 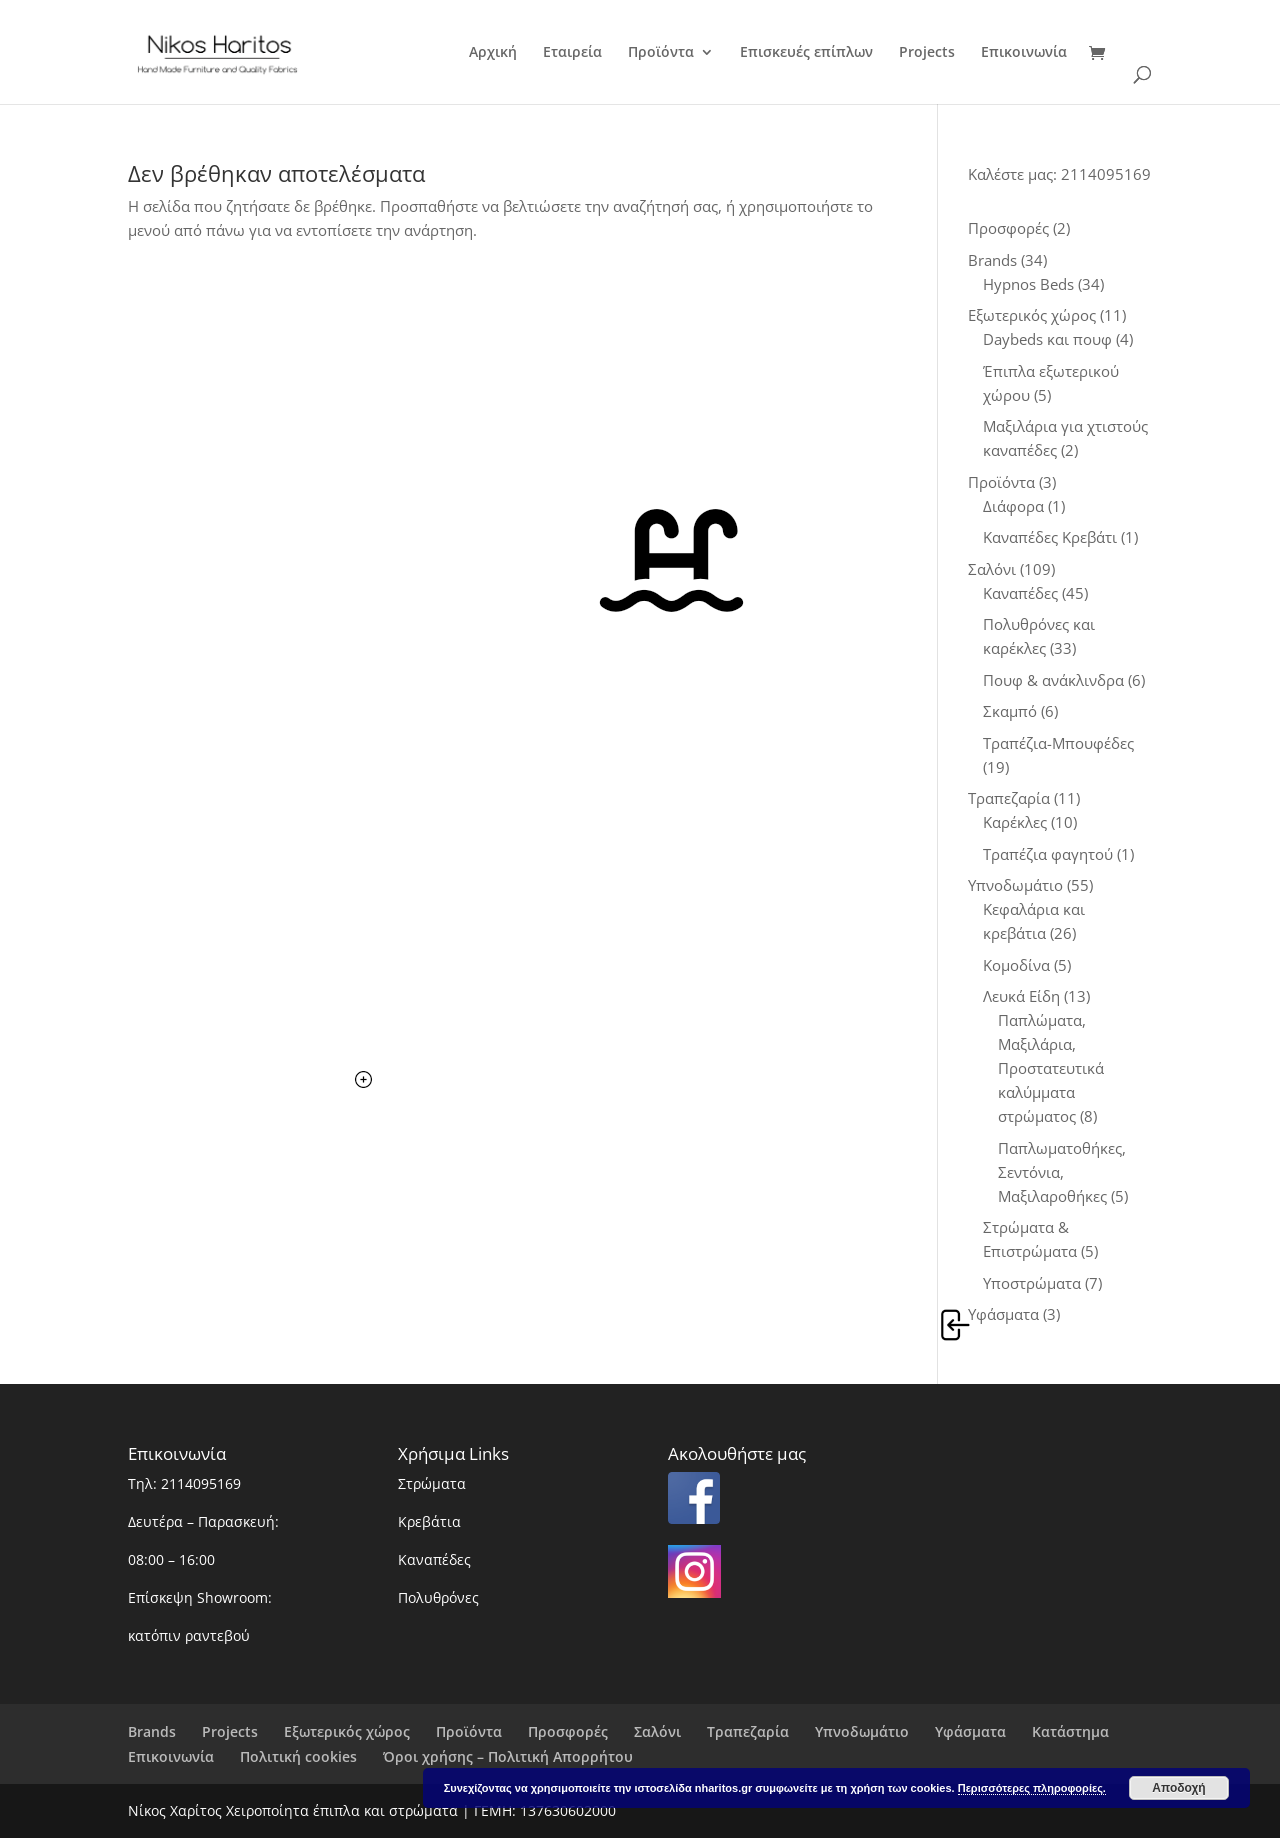 I want to click on log in to your account, so click(x=953, y=1325).